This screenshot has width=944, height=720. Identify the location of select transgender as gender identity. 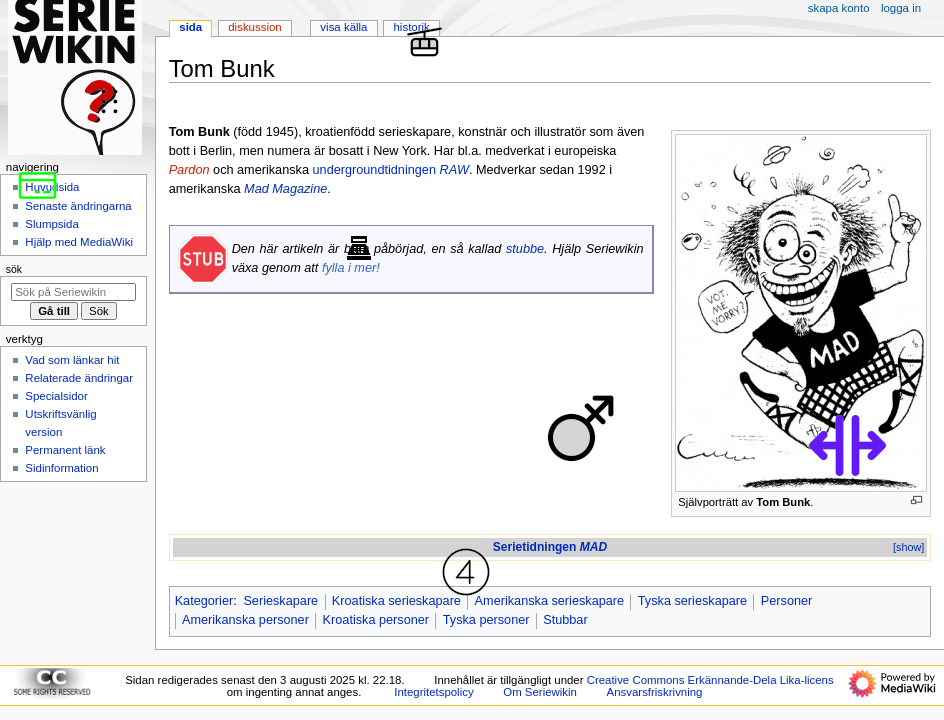
(582, 427).